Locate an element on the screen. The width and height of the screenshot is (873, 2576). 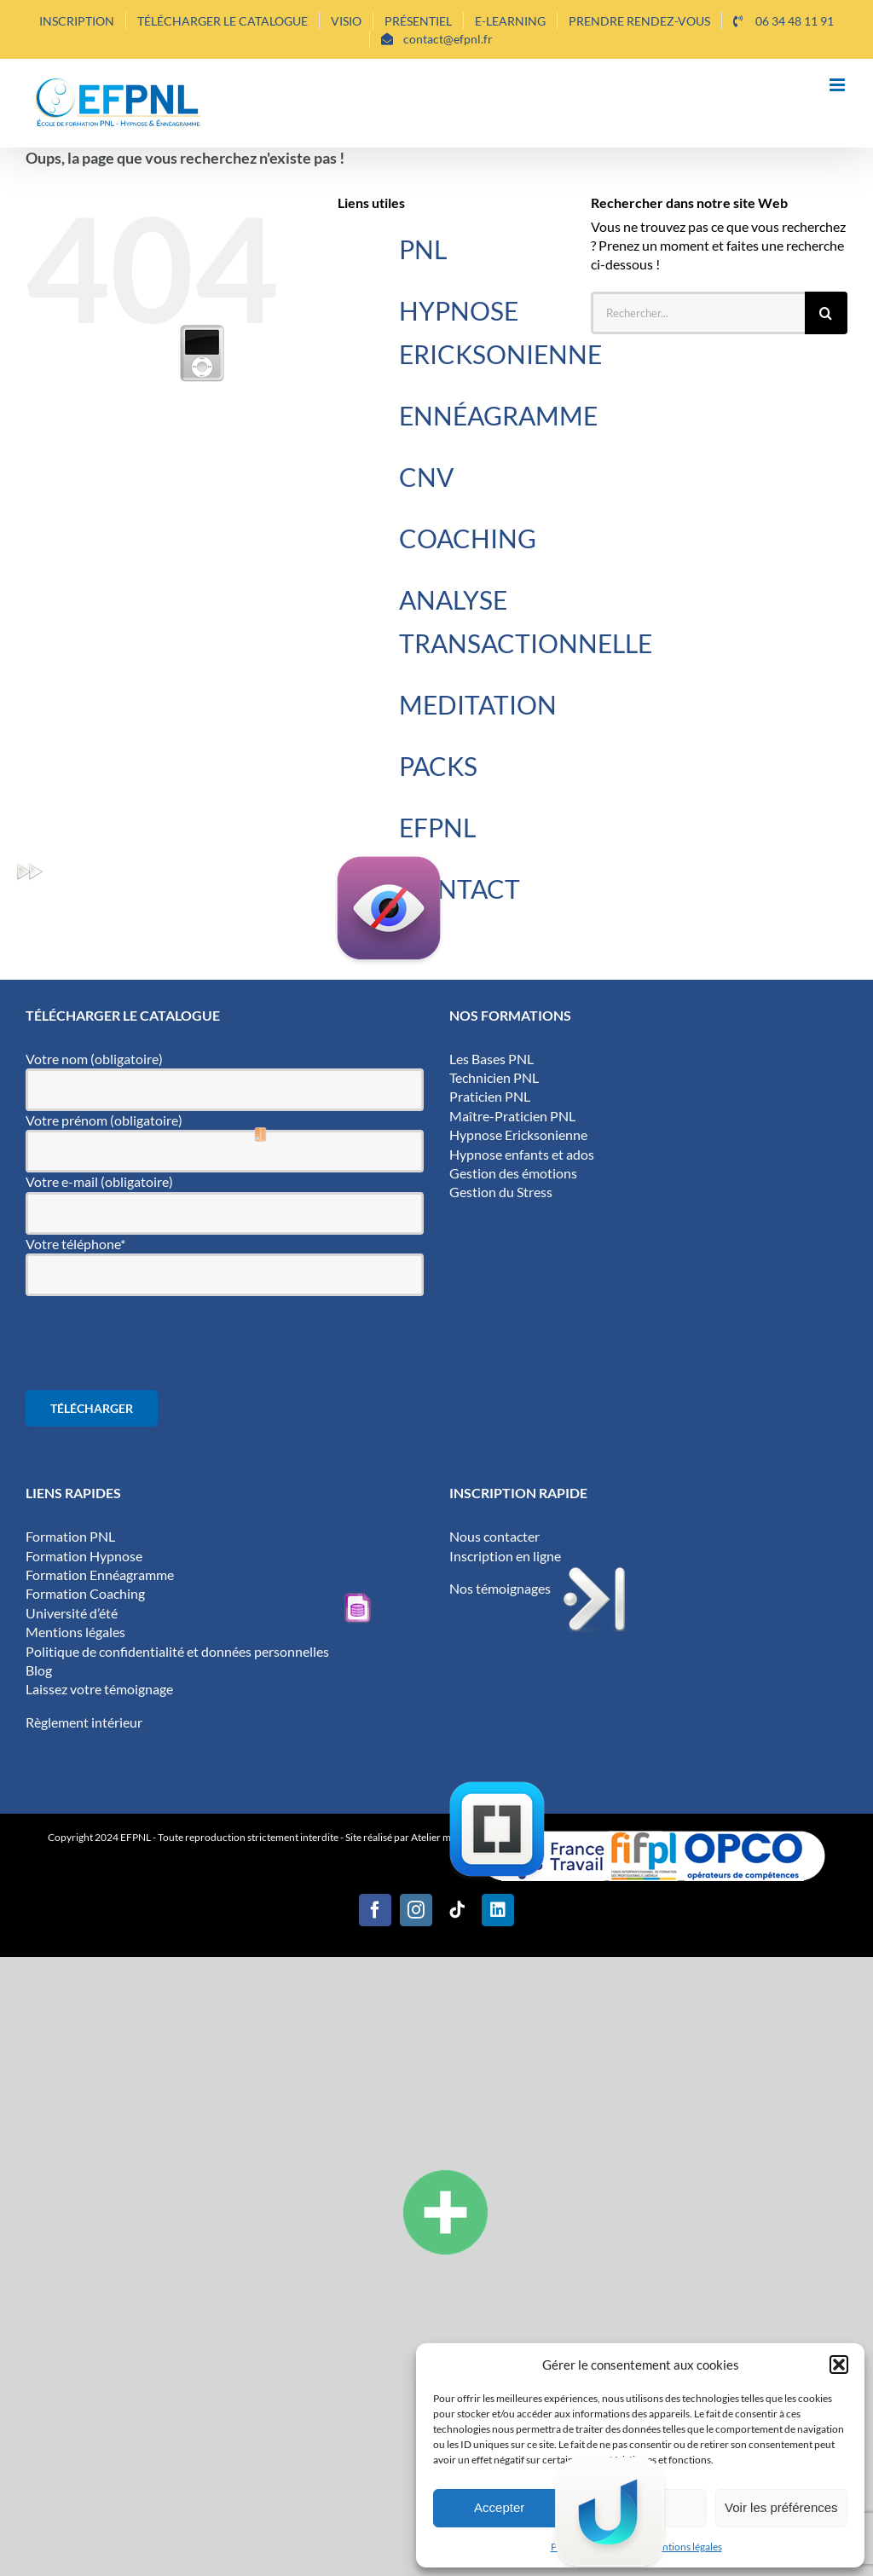
a libreoffice base database file is located at coordinates (357, 1607).